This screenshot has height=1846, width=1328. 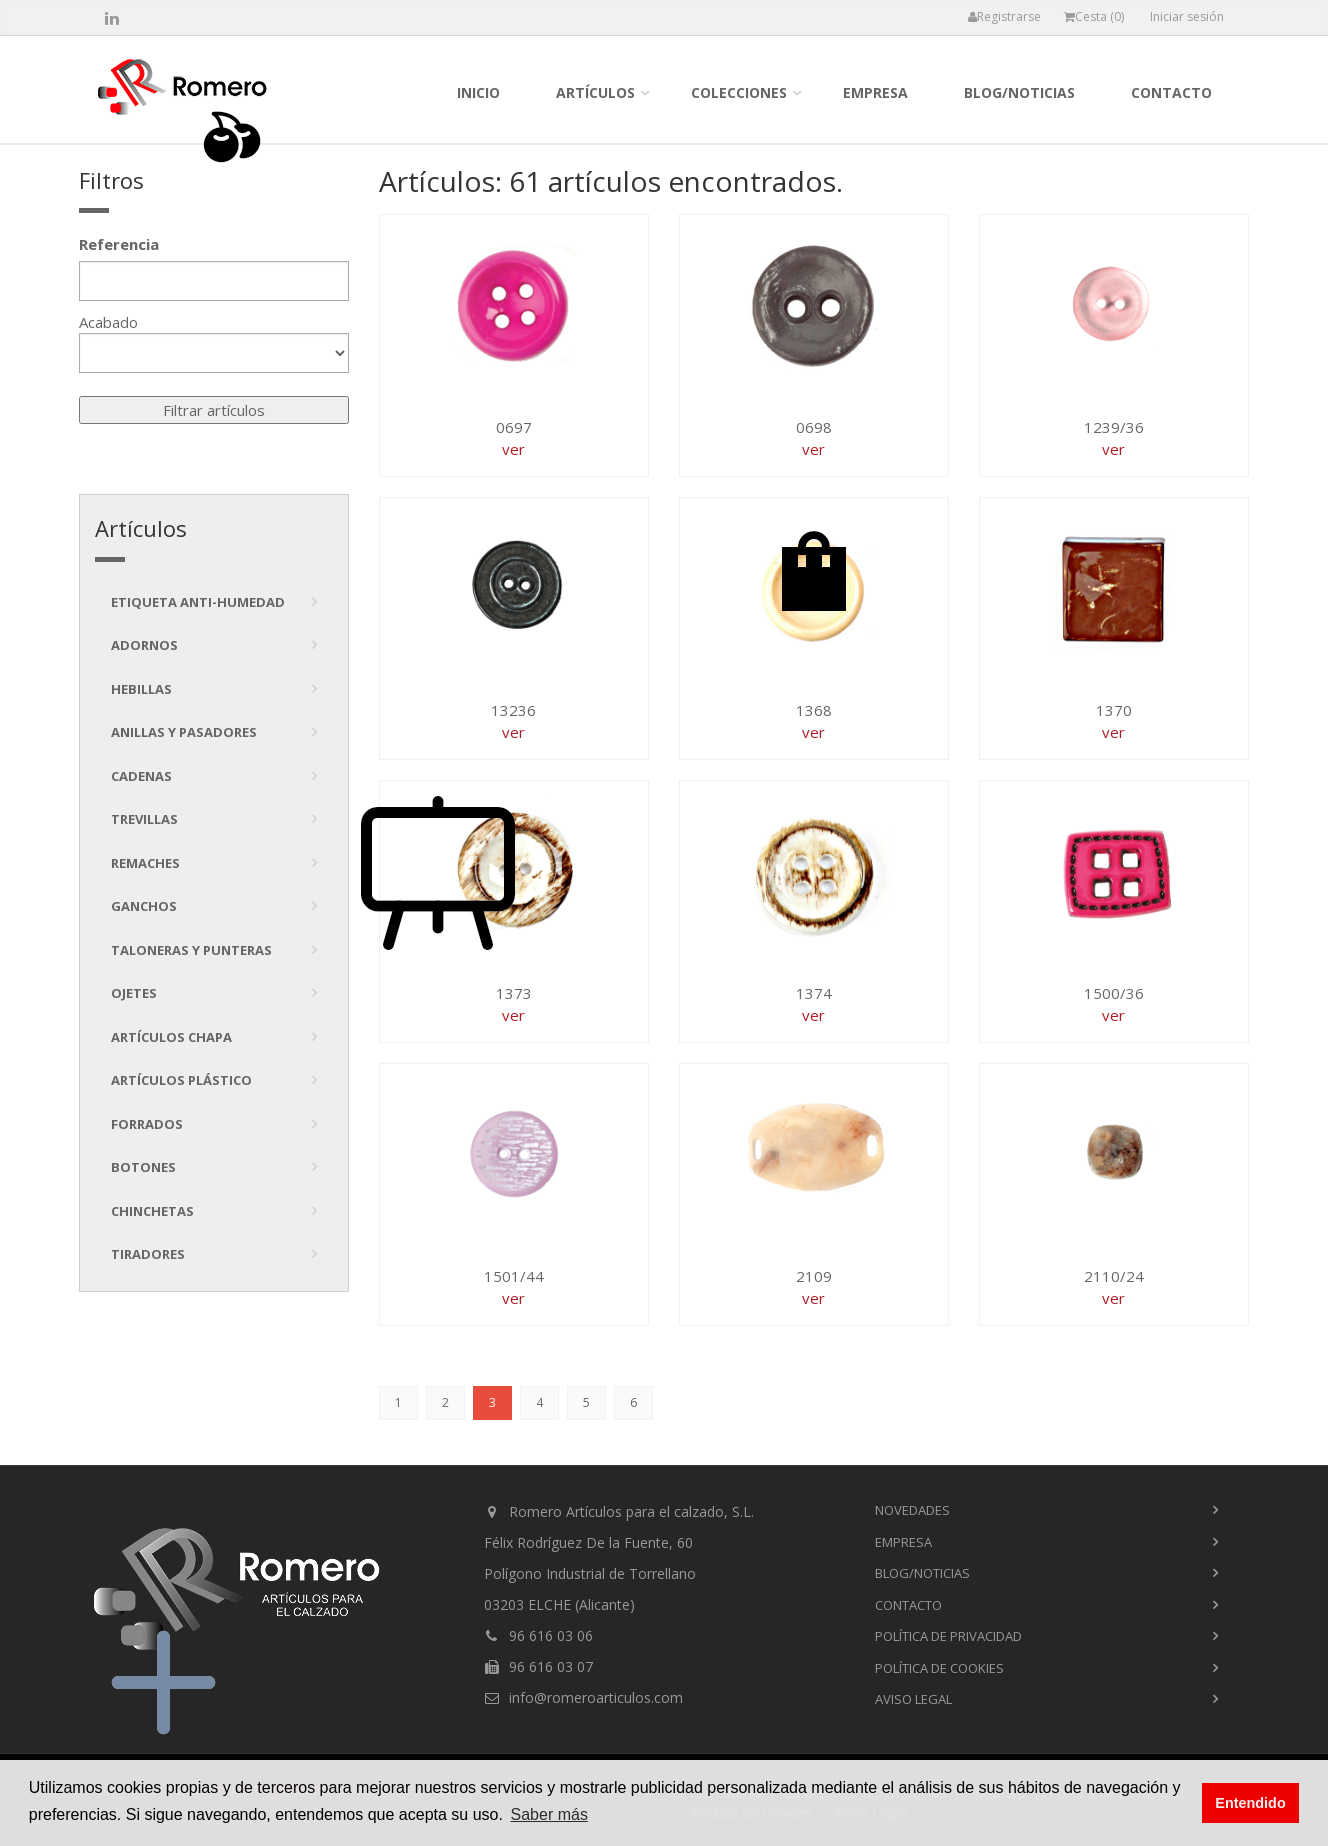 I want to click on indicates fruit or food category, so click(x=231, y=137).